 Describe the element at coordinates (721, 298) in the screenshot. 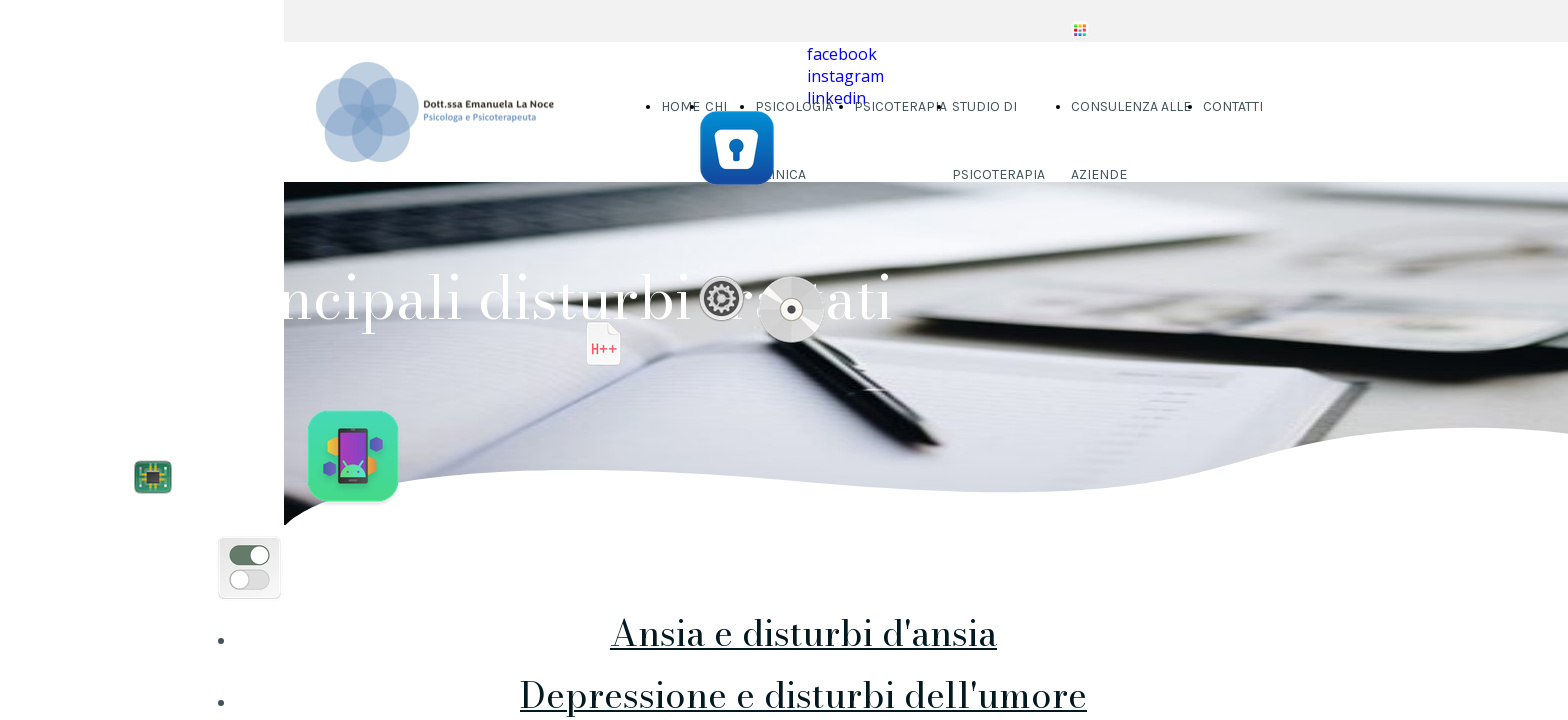

I see `open system preferences` at that location.